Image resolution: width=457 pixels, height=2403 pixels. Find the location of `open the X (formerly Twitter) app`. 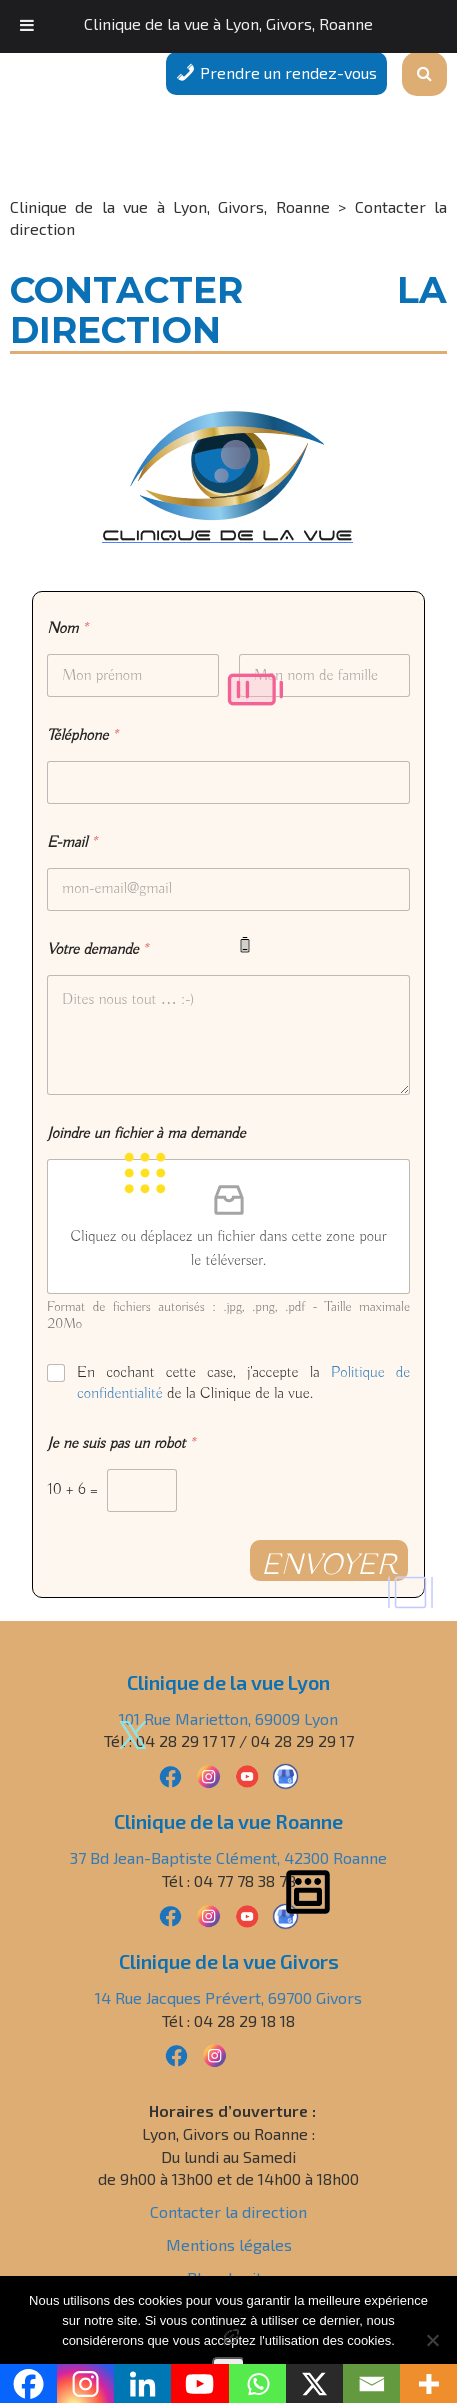

open the X (formerly Twitter) app is located at coordinates (133, 1735).